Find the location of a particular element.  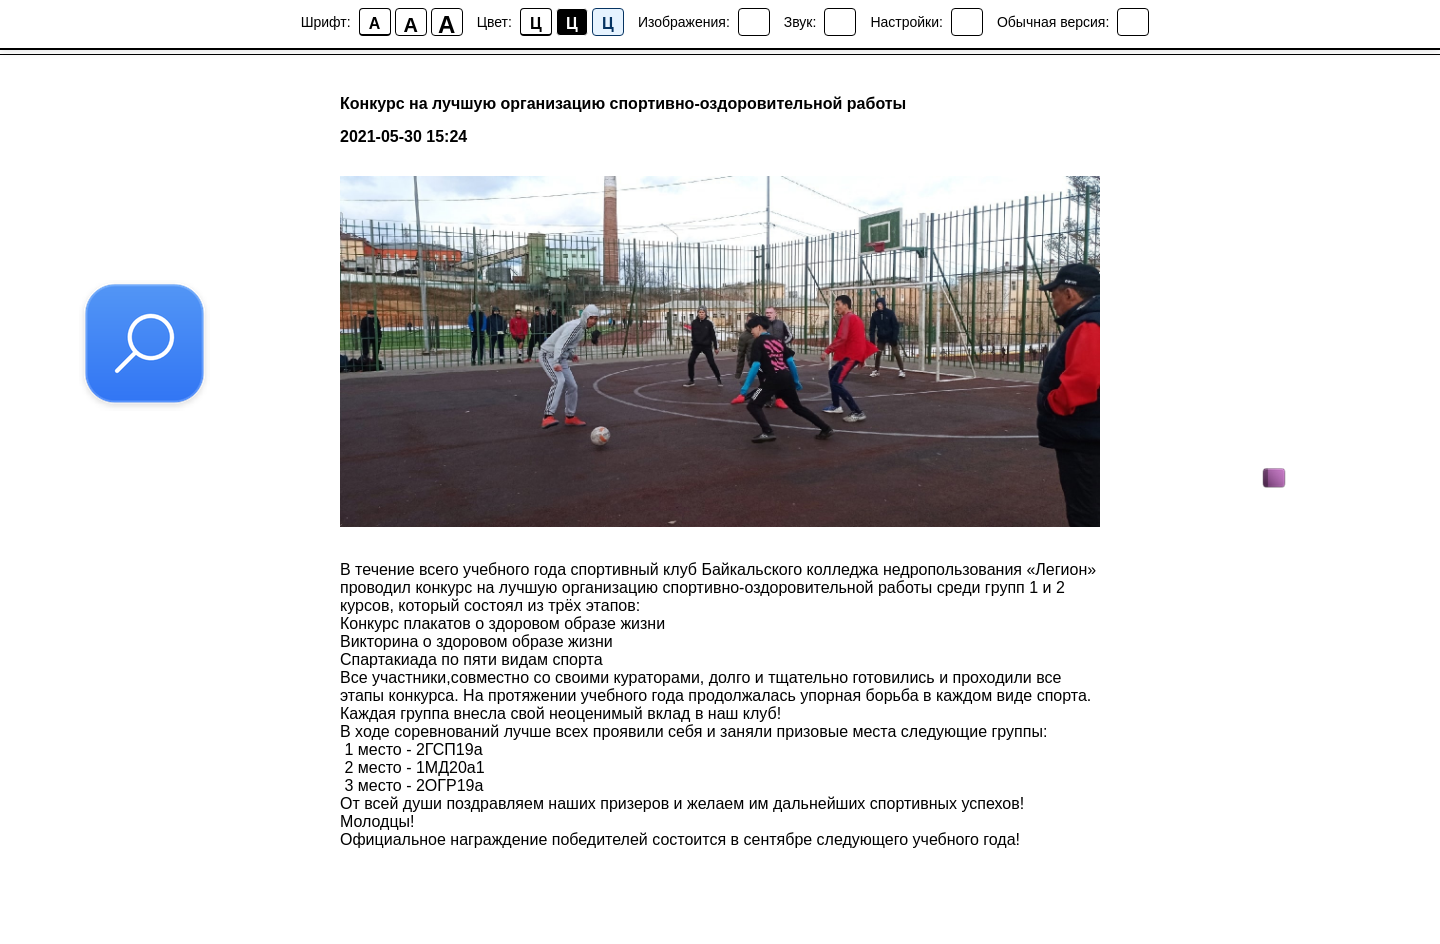

open search or spotlight functionality is located at coordinates (144, 345).